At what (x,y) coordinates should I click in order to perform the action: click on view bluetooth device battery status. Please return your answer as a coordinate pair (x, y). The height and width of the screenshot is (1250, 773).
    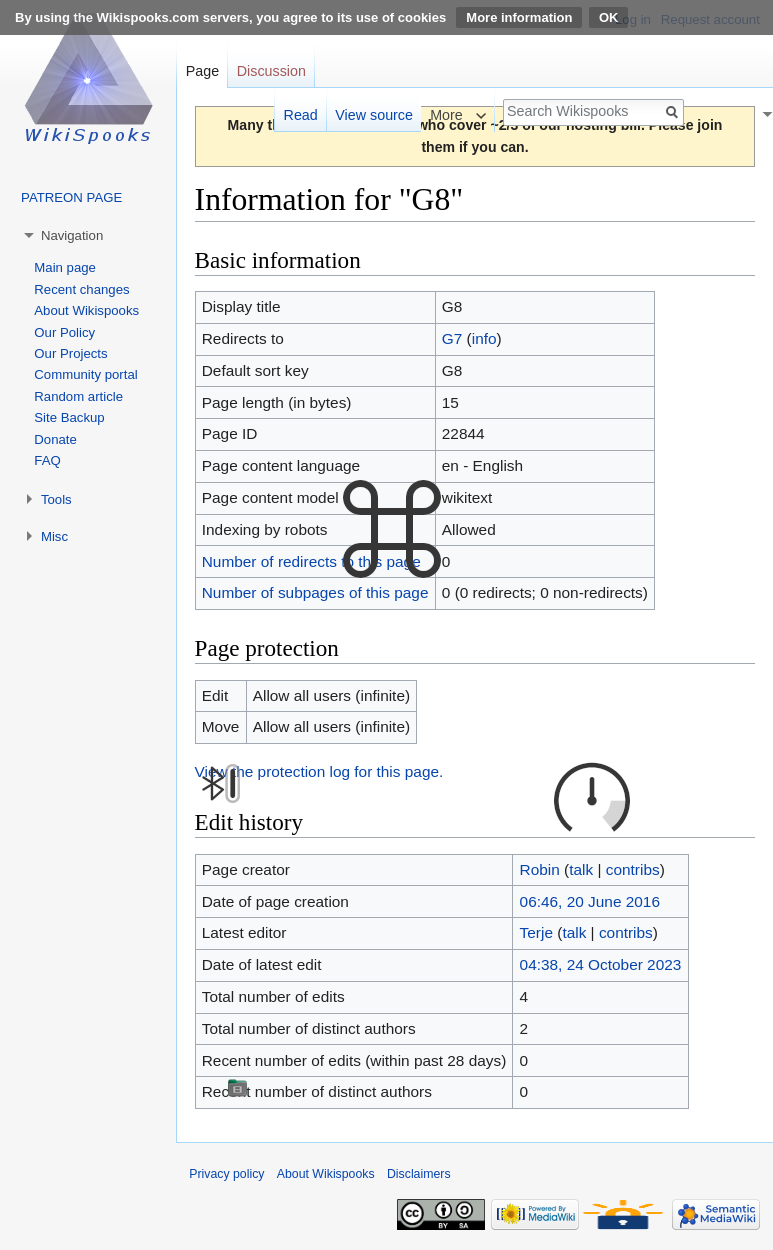
    Looking at the image, I should click on (220, 783).